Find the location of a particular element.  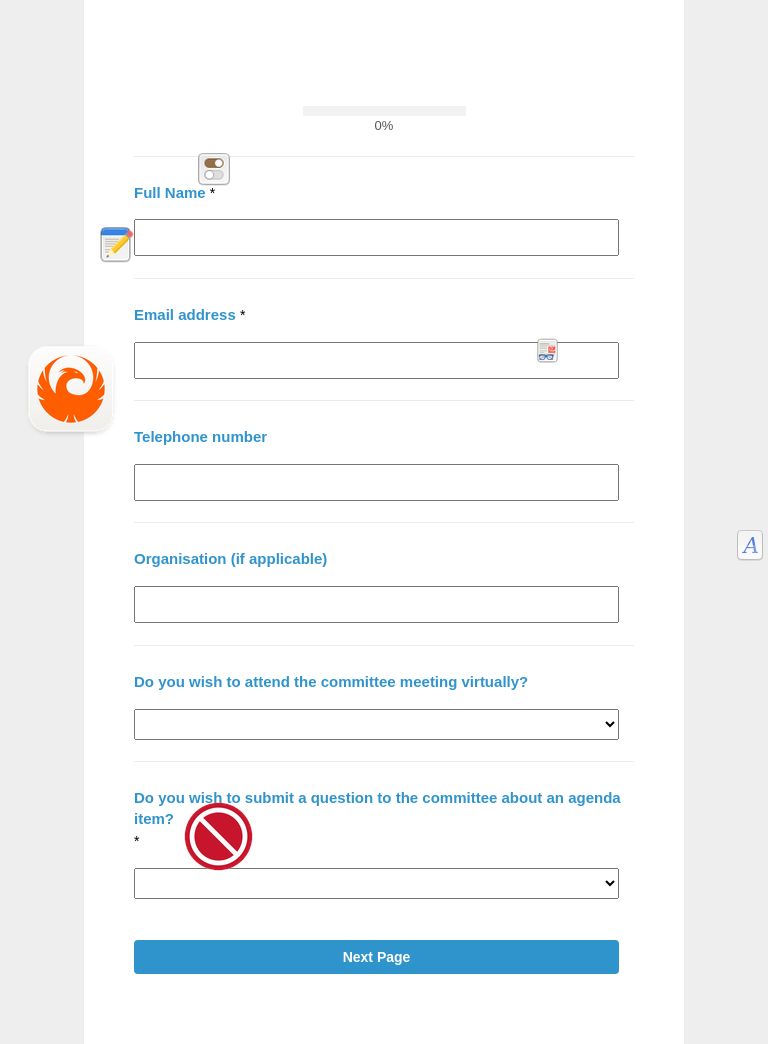

open the text editor application is located at coordinates (115, 244).